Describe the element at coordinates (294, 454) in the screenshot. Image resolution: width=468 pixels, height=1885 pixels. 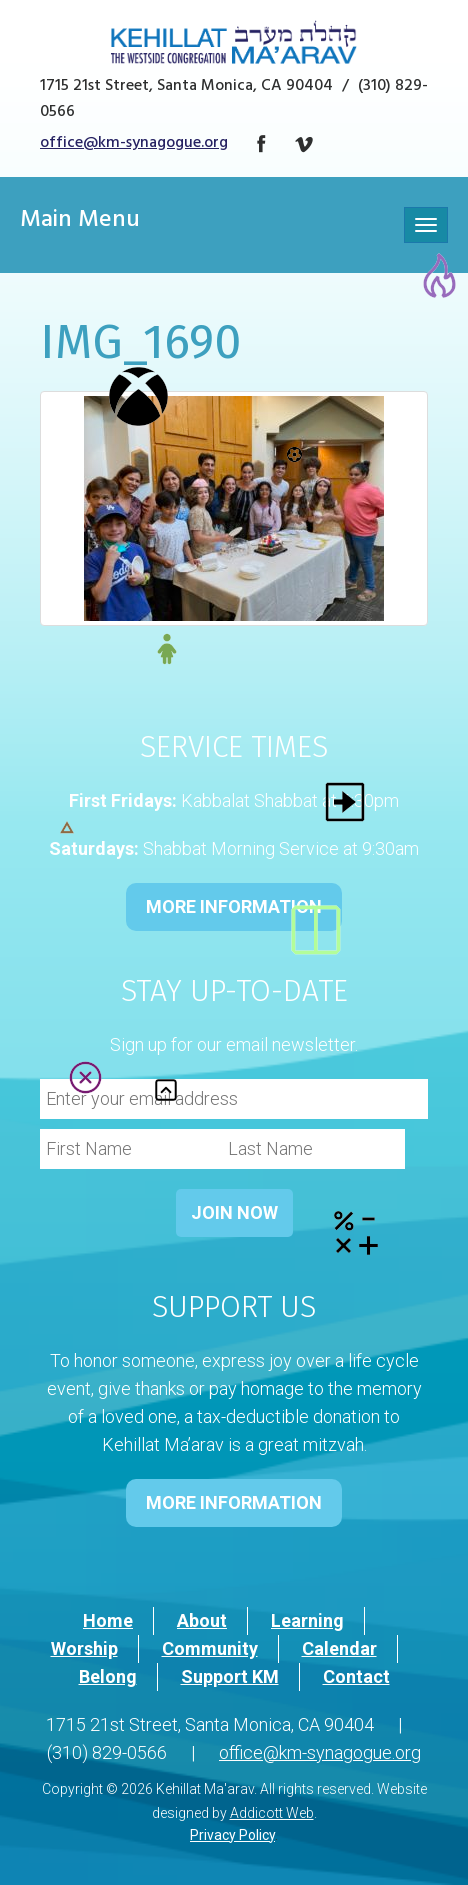
I see `access sports or soccer-related content` at that location.